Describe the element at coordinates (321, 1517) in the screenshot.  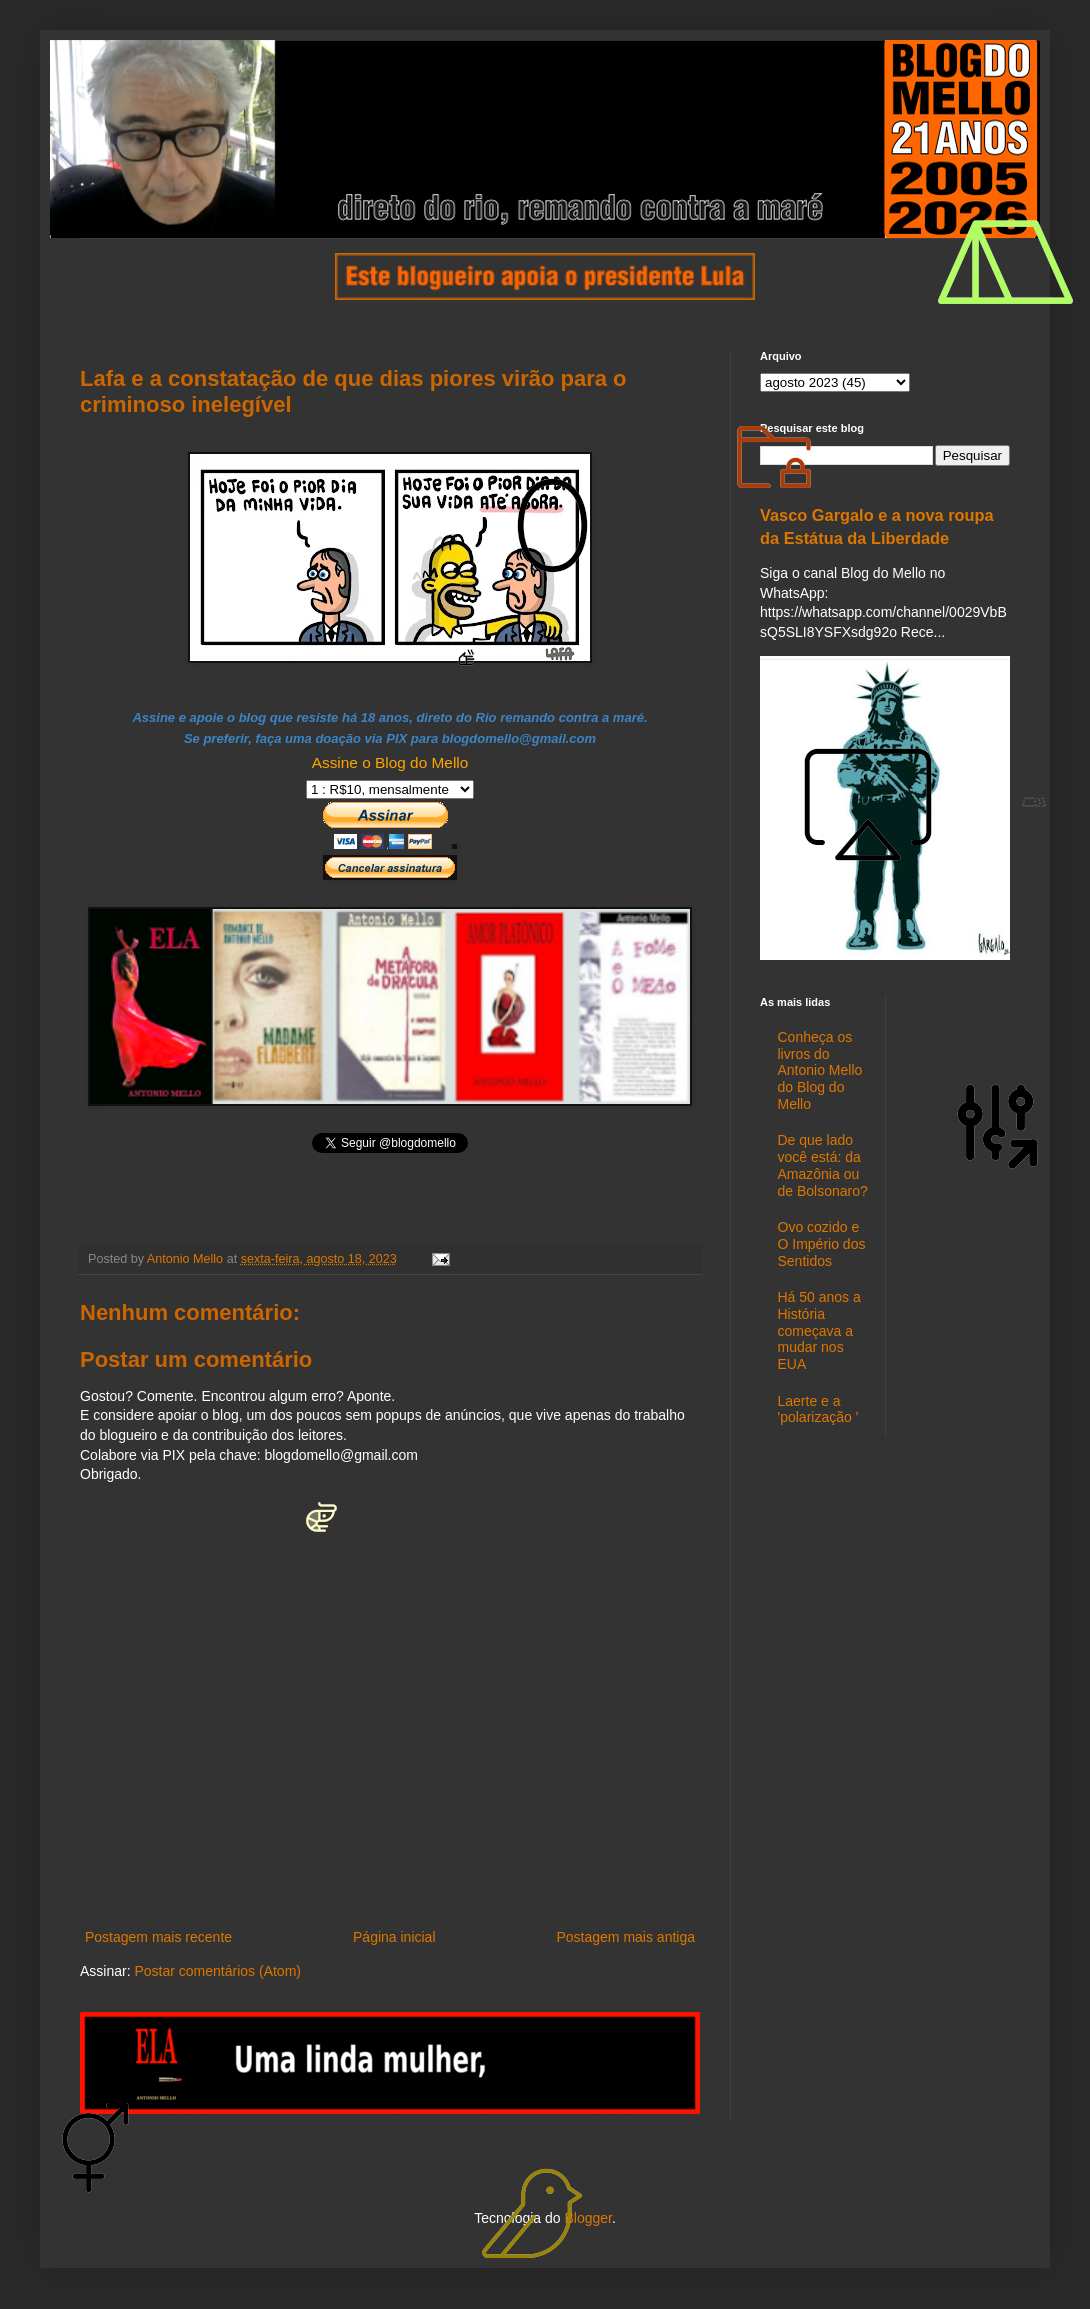
I see `indicates seafood or shellfish menu category` at that location.